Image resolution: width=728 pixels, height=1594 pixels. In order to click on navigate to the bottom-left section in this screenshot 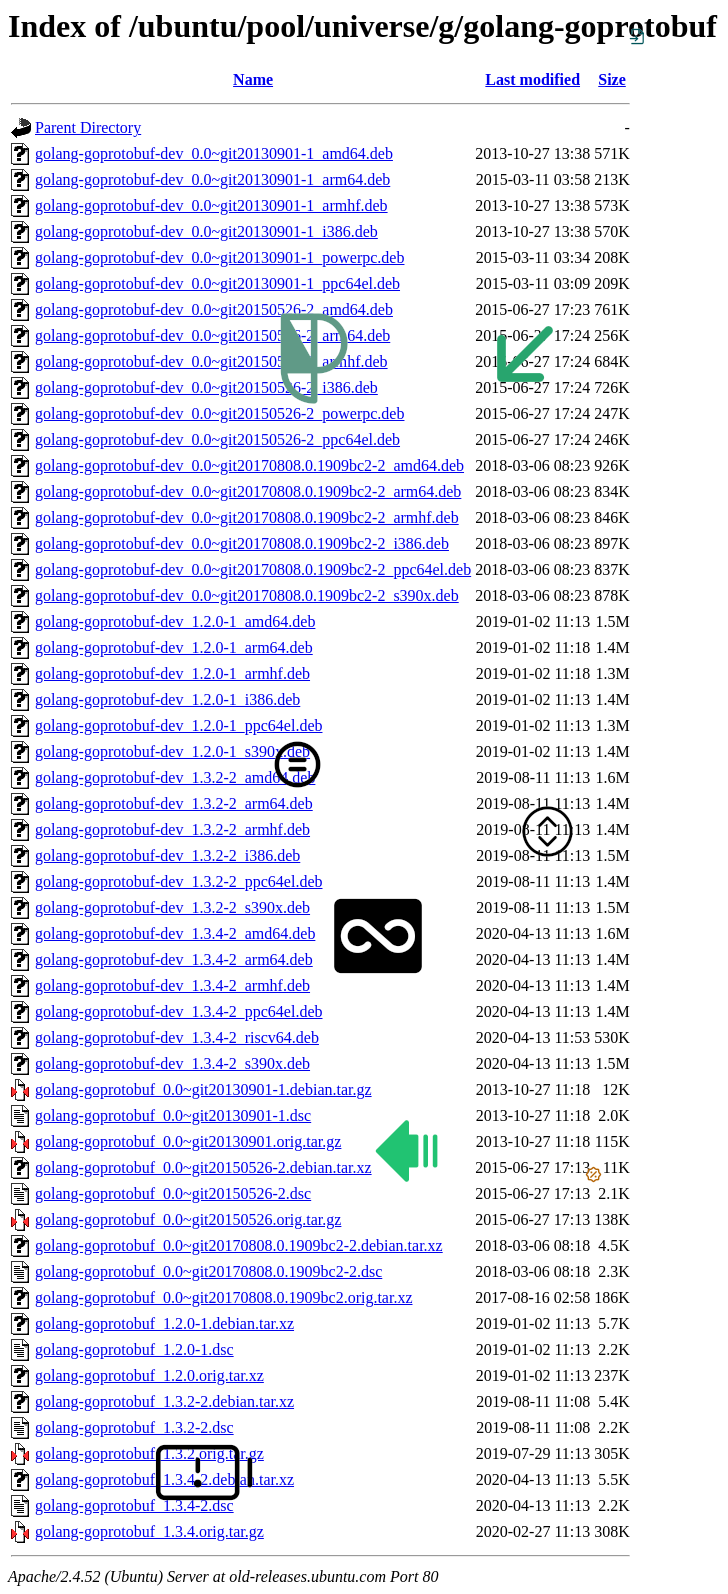, I will do `click(525, 354)`.